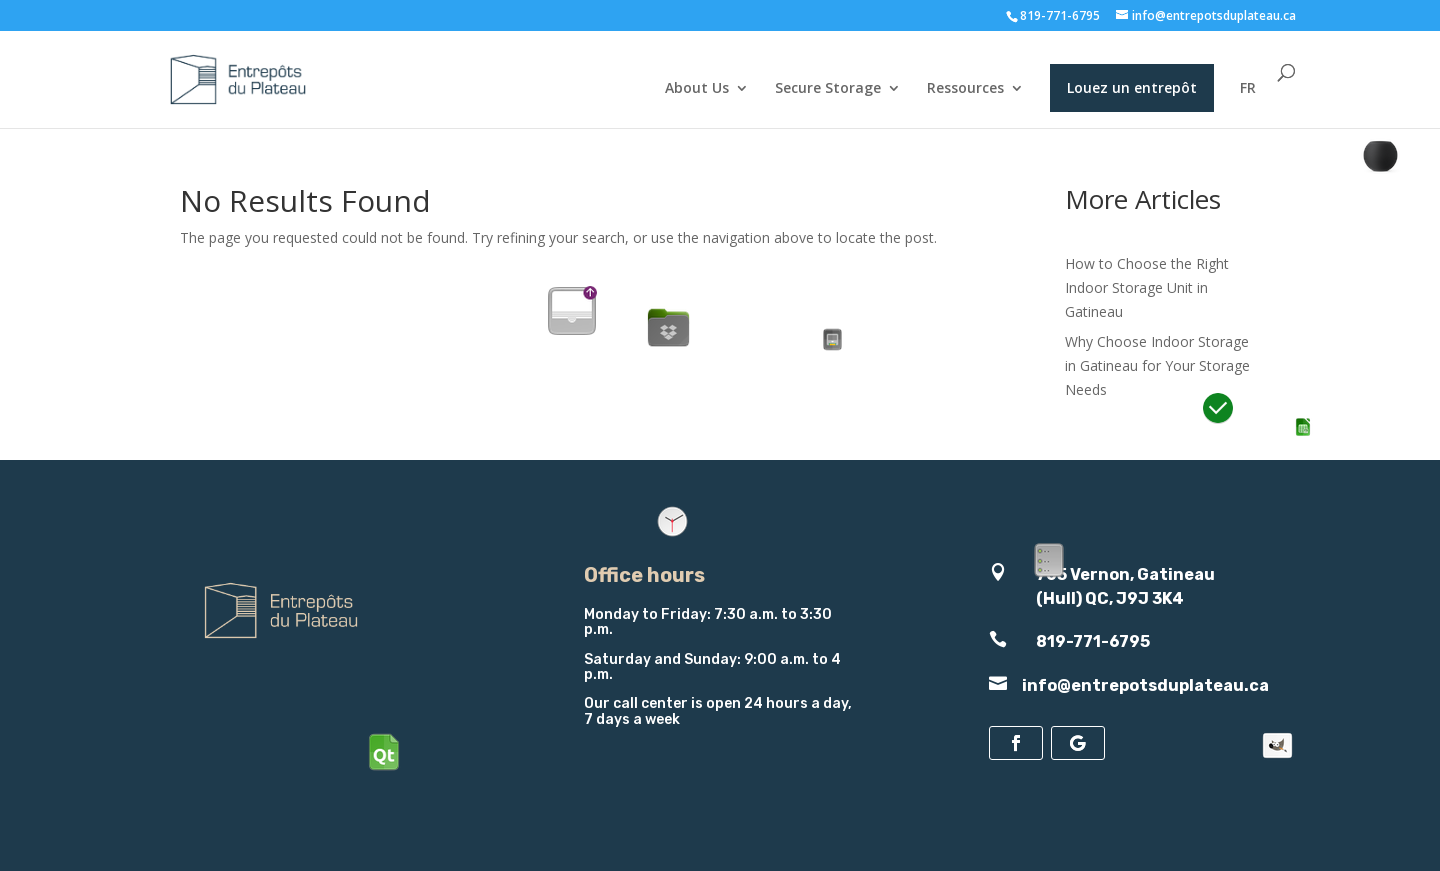  What do you see at coordinates (1380, 159) in the screenshot?
I see `access HomePod mini settings` at bounding box center [1380, 159].